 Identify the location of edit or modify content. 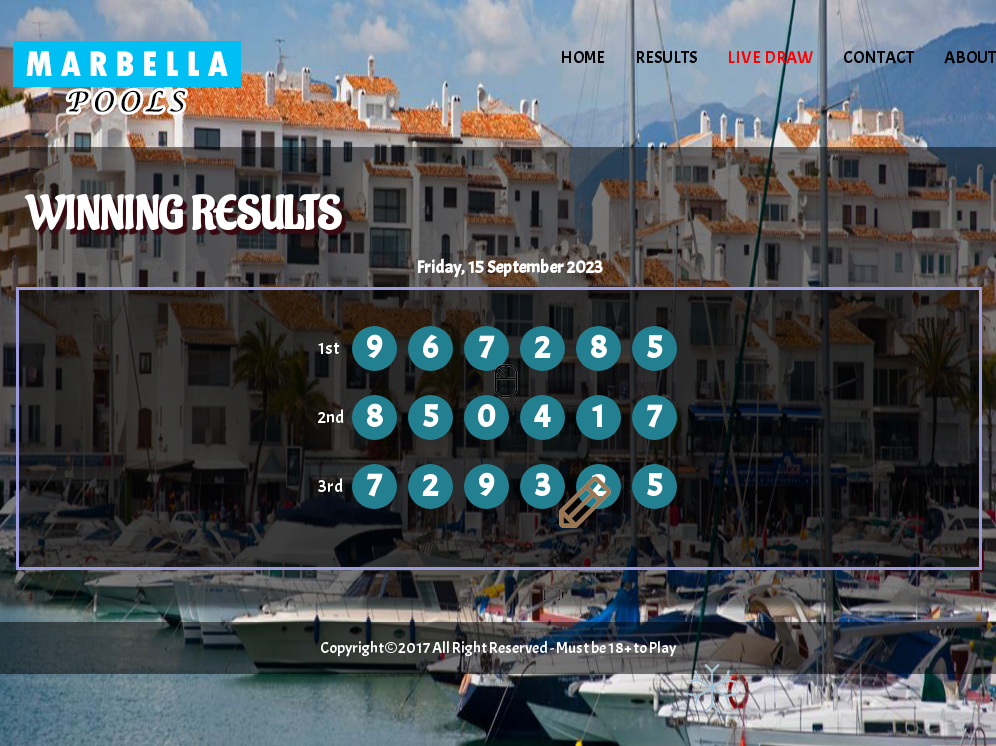
(584, 503).